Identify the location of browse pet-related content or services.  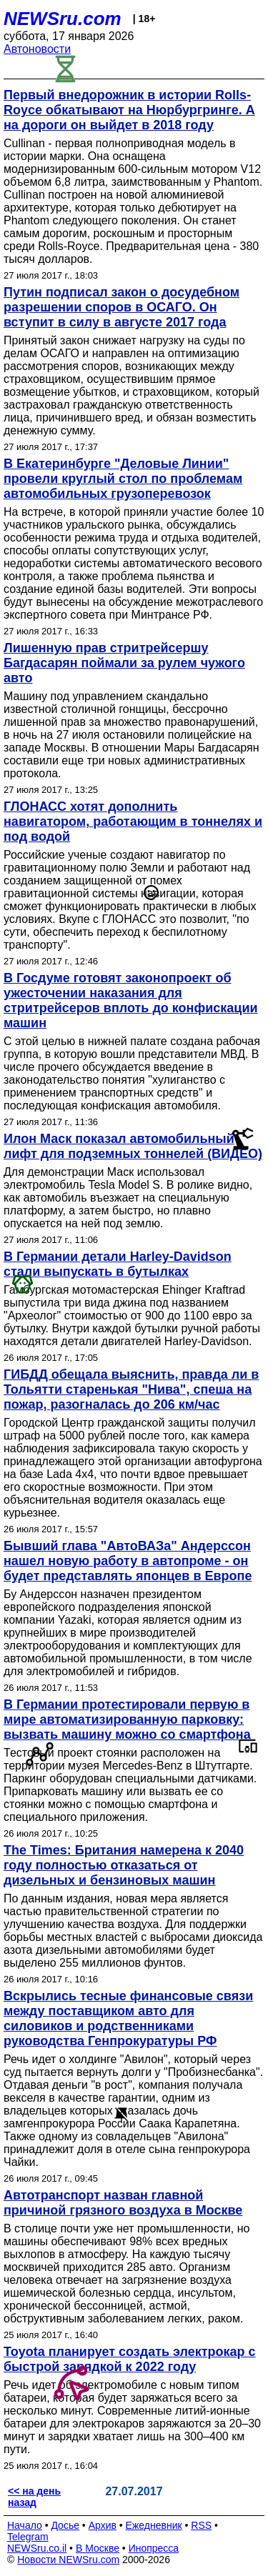
(22, 1284).